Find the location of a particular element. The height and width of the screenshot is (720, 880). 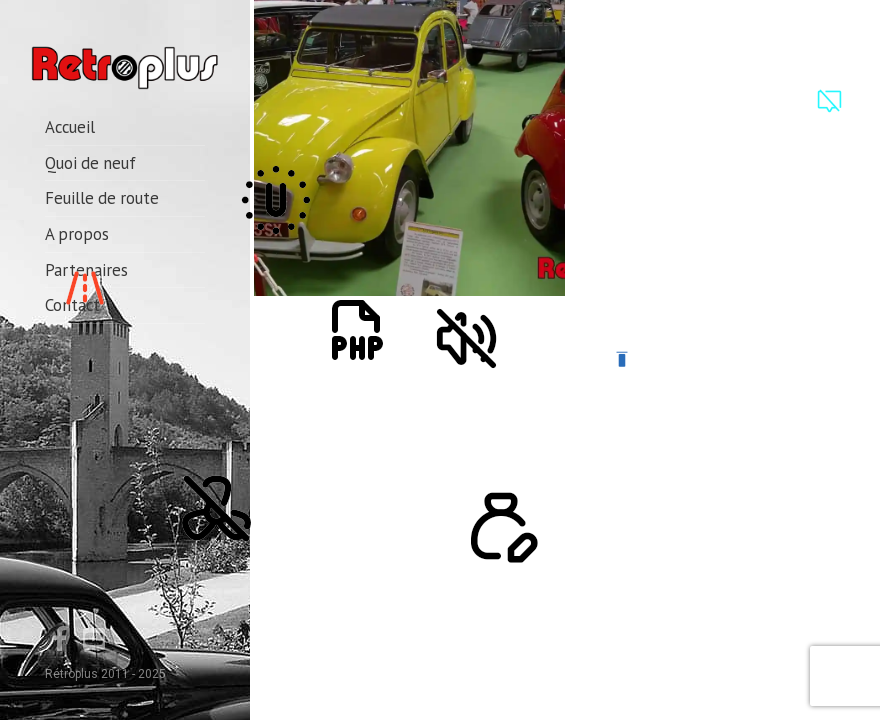

indicates a pending or unverified user account is located at coordinates (276, 200).